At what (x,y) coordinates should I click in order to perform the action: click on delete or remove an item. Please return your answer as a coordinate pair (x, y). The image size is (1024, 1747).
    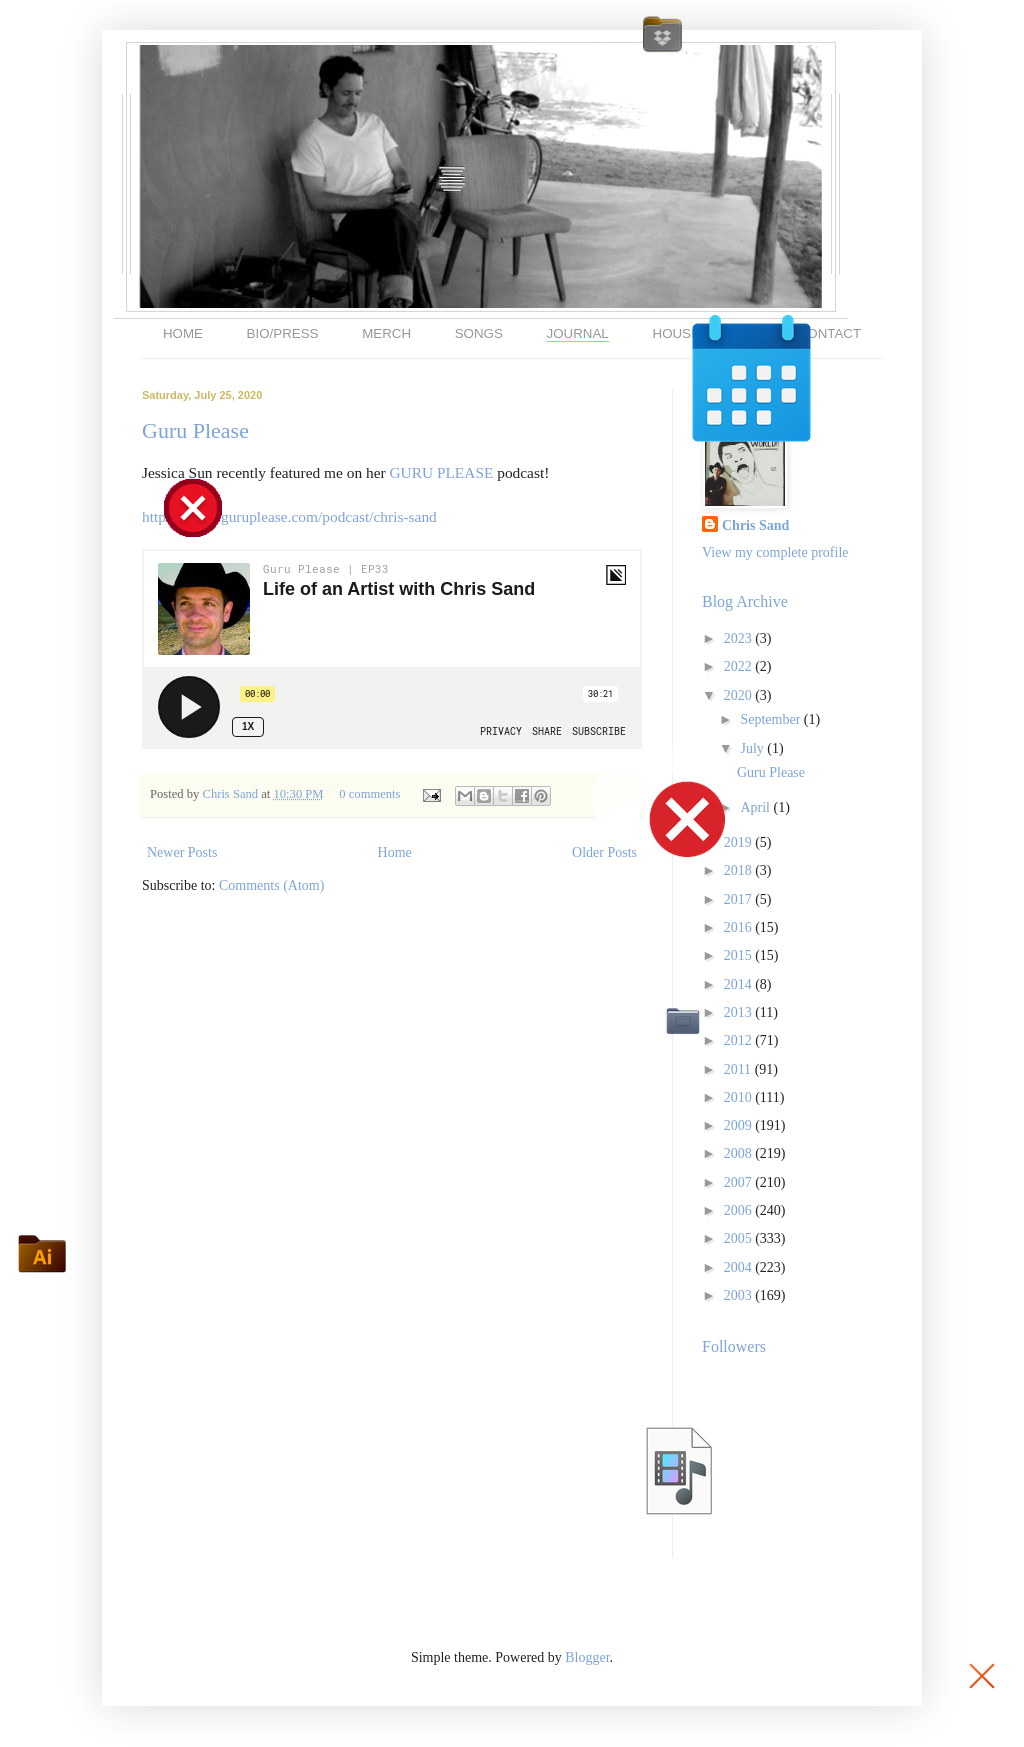
    Looking at the image, I should click on (982, 1676).